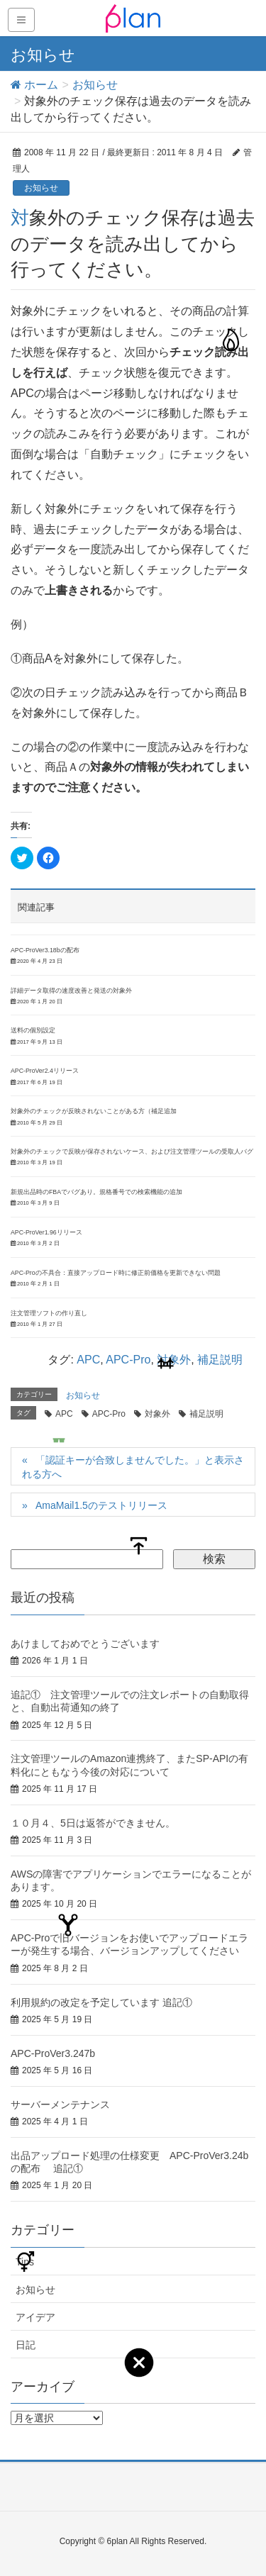 Image resolution: width=266 pixels, height=2576 pixels. What do you see at coordinates (165, 1363) in the screenshot?
I see `view bridge or overpass information` at bounding box center [165, 1363].